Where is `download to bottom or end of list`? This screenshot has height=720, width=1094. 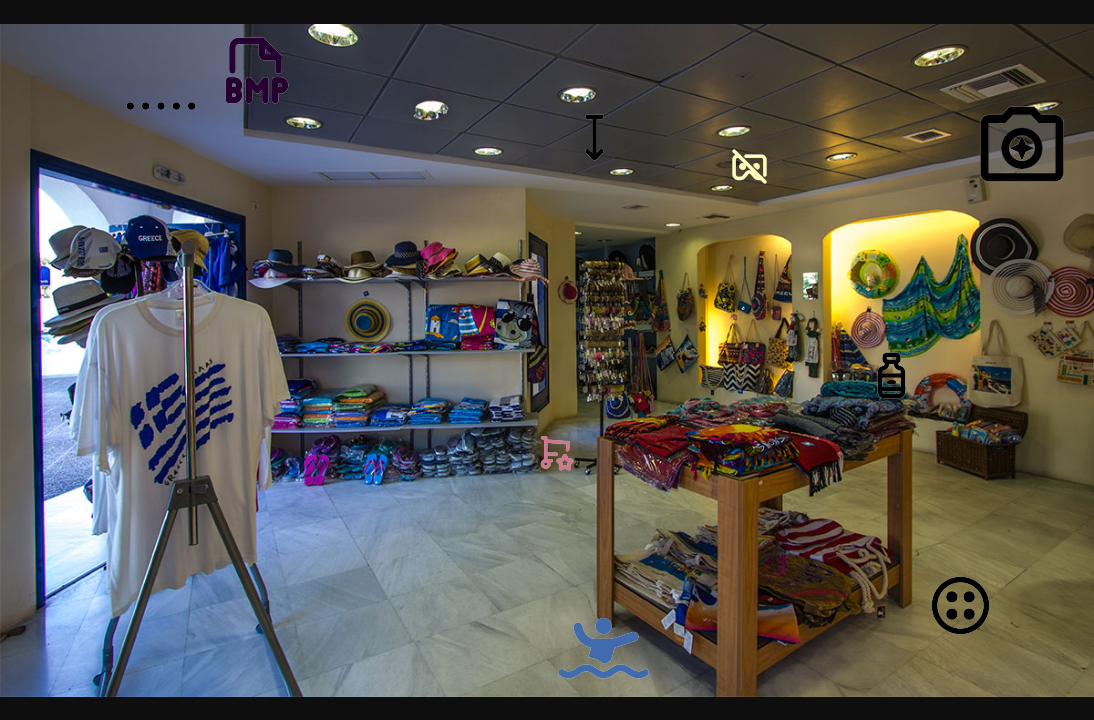 download to bottom or end of list is located at coordinates (594, 137).